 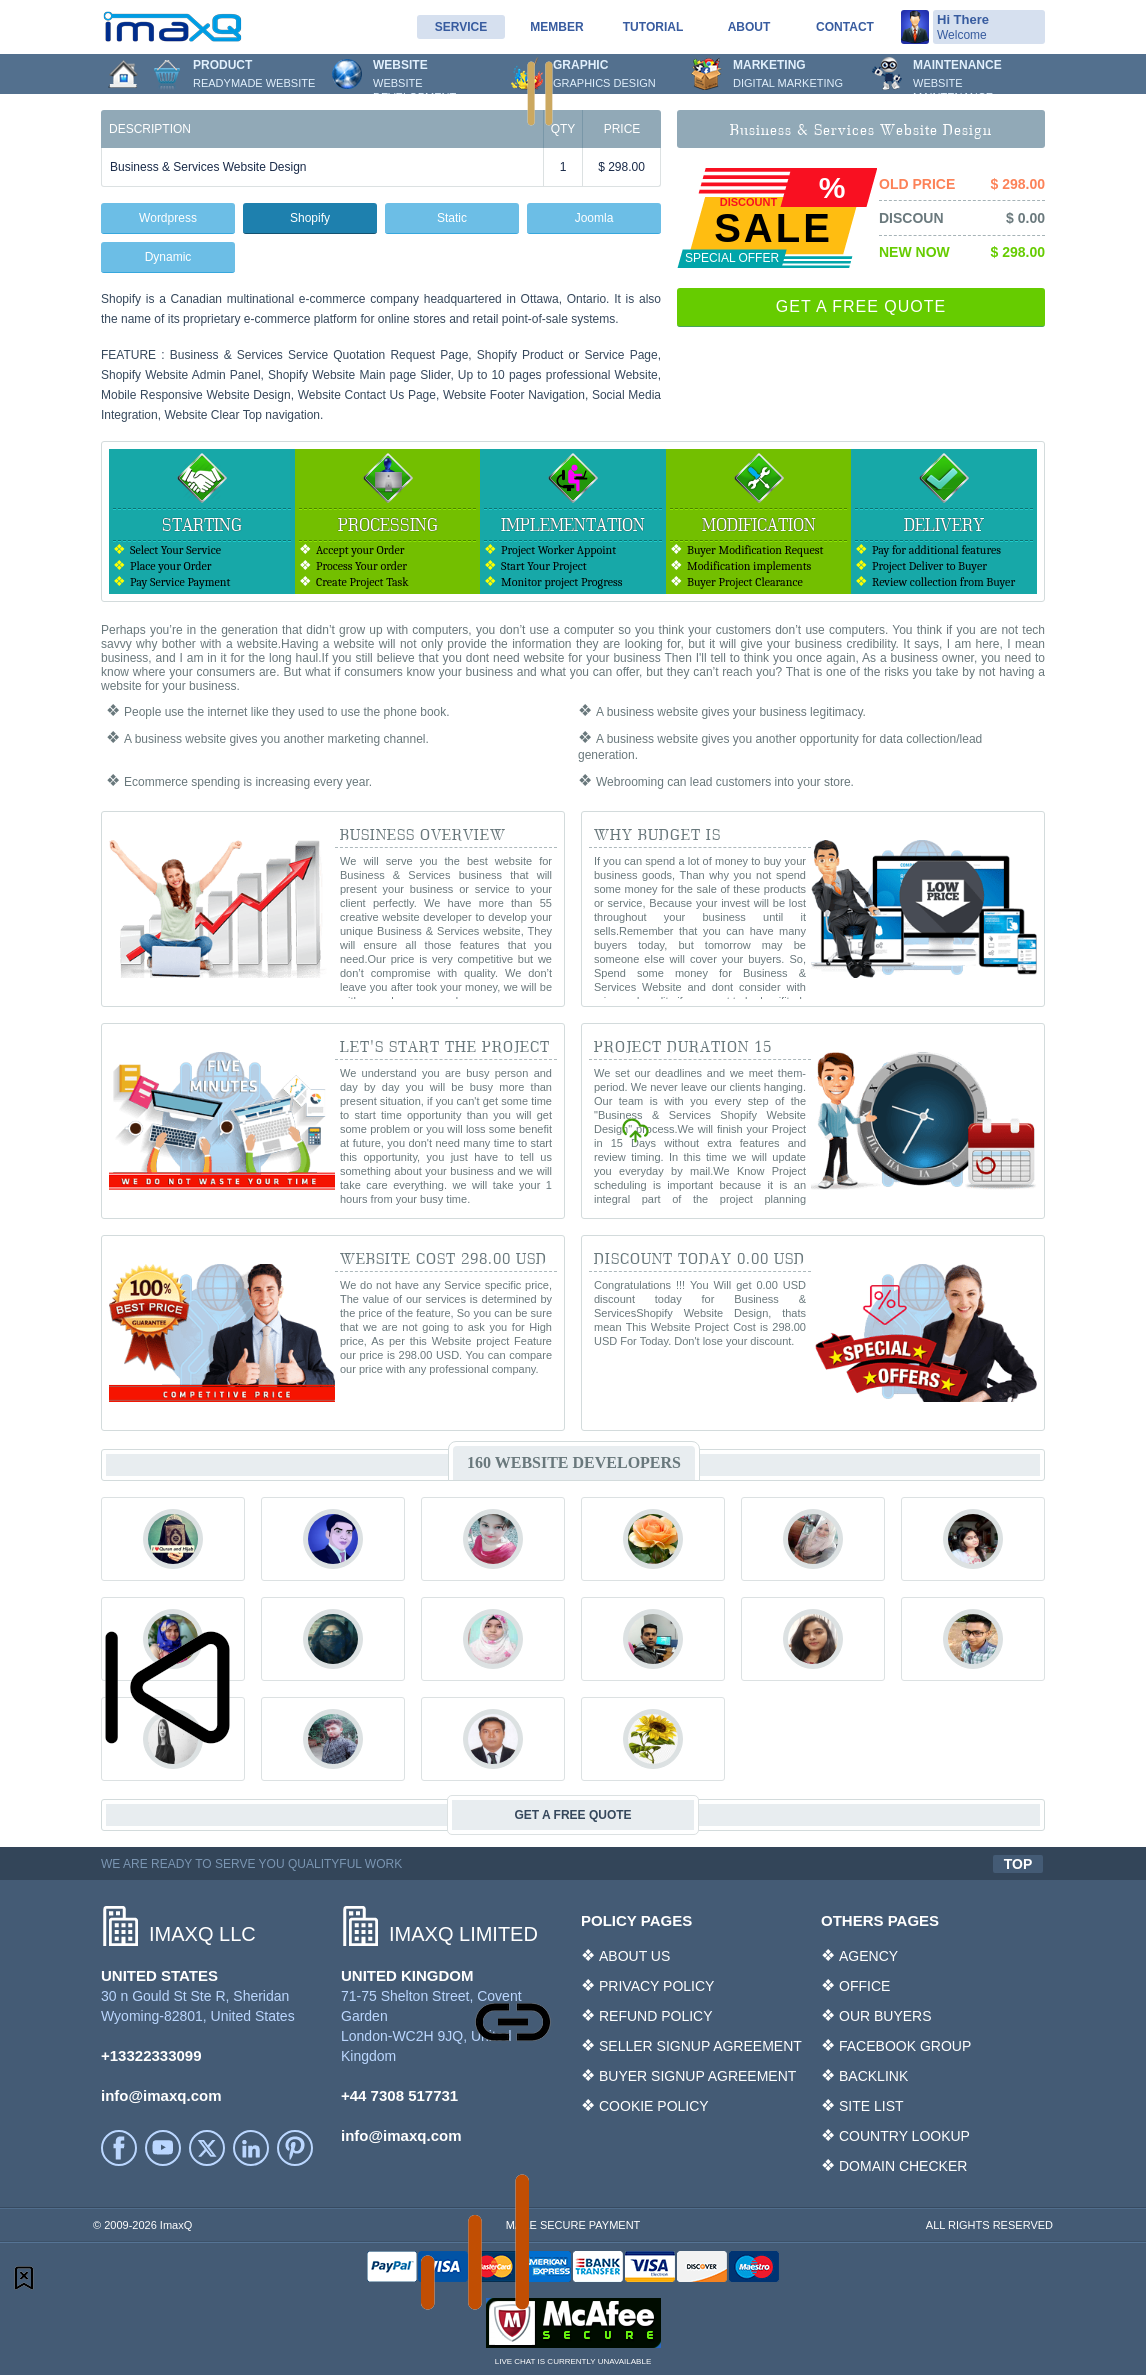 What do you see at coordinates (635, 1130) in the screenshot?
I see `upload file to cloud storage` at bounding box center [635, 1130].